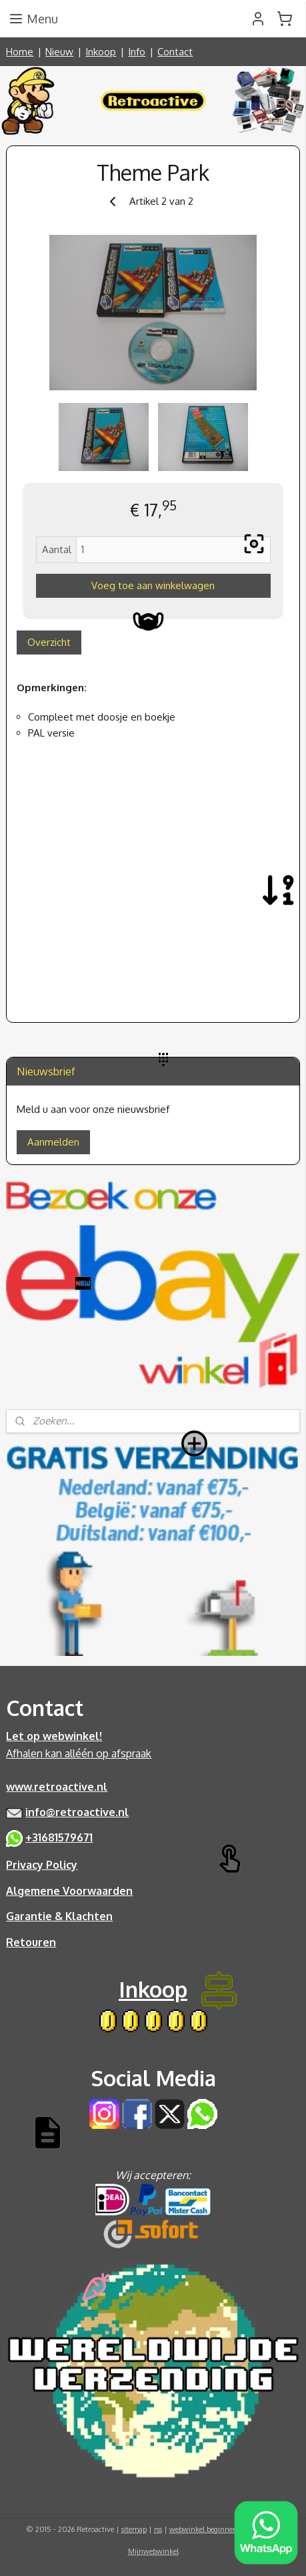 This screenshot has width=306, height=2576. I want to click on add a new item, so click(194, 1443).